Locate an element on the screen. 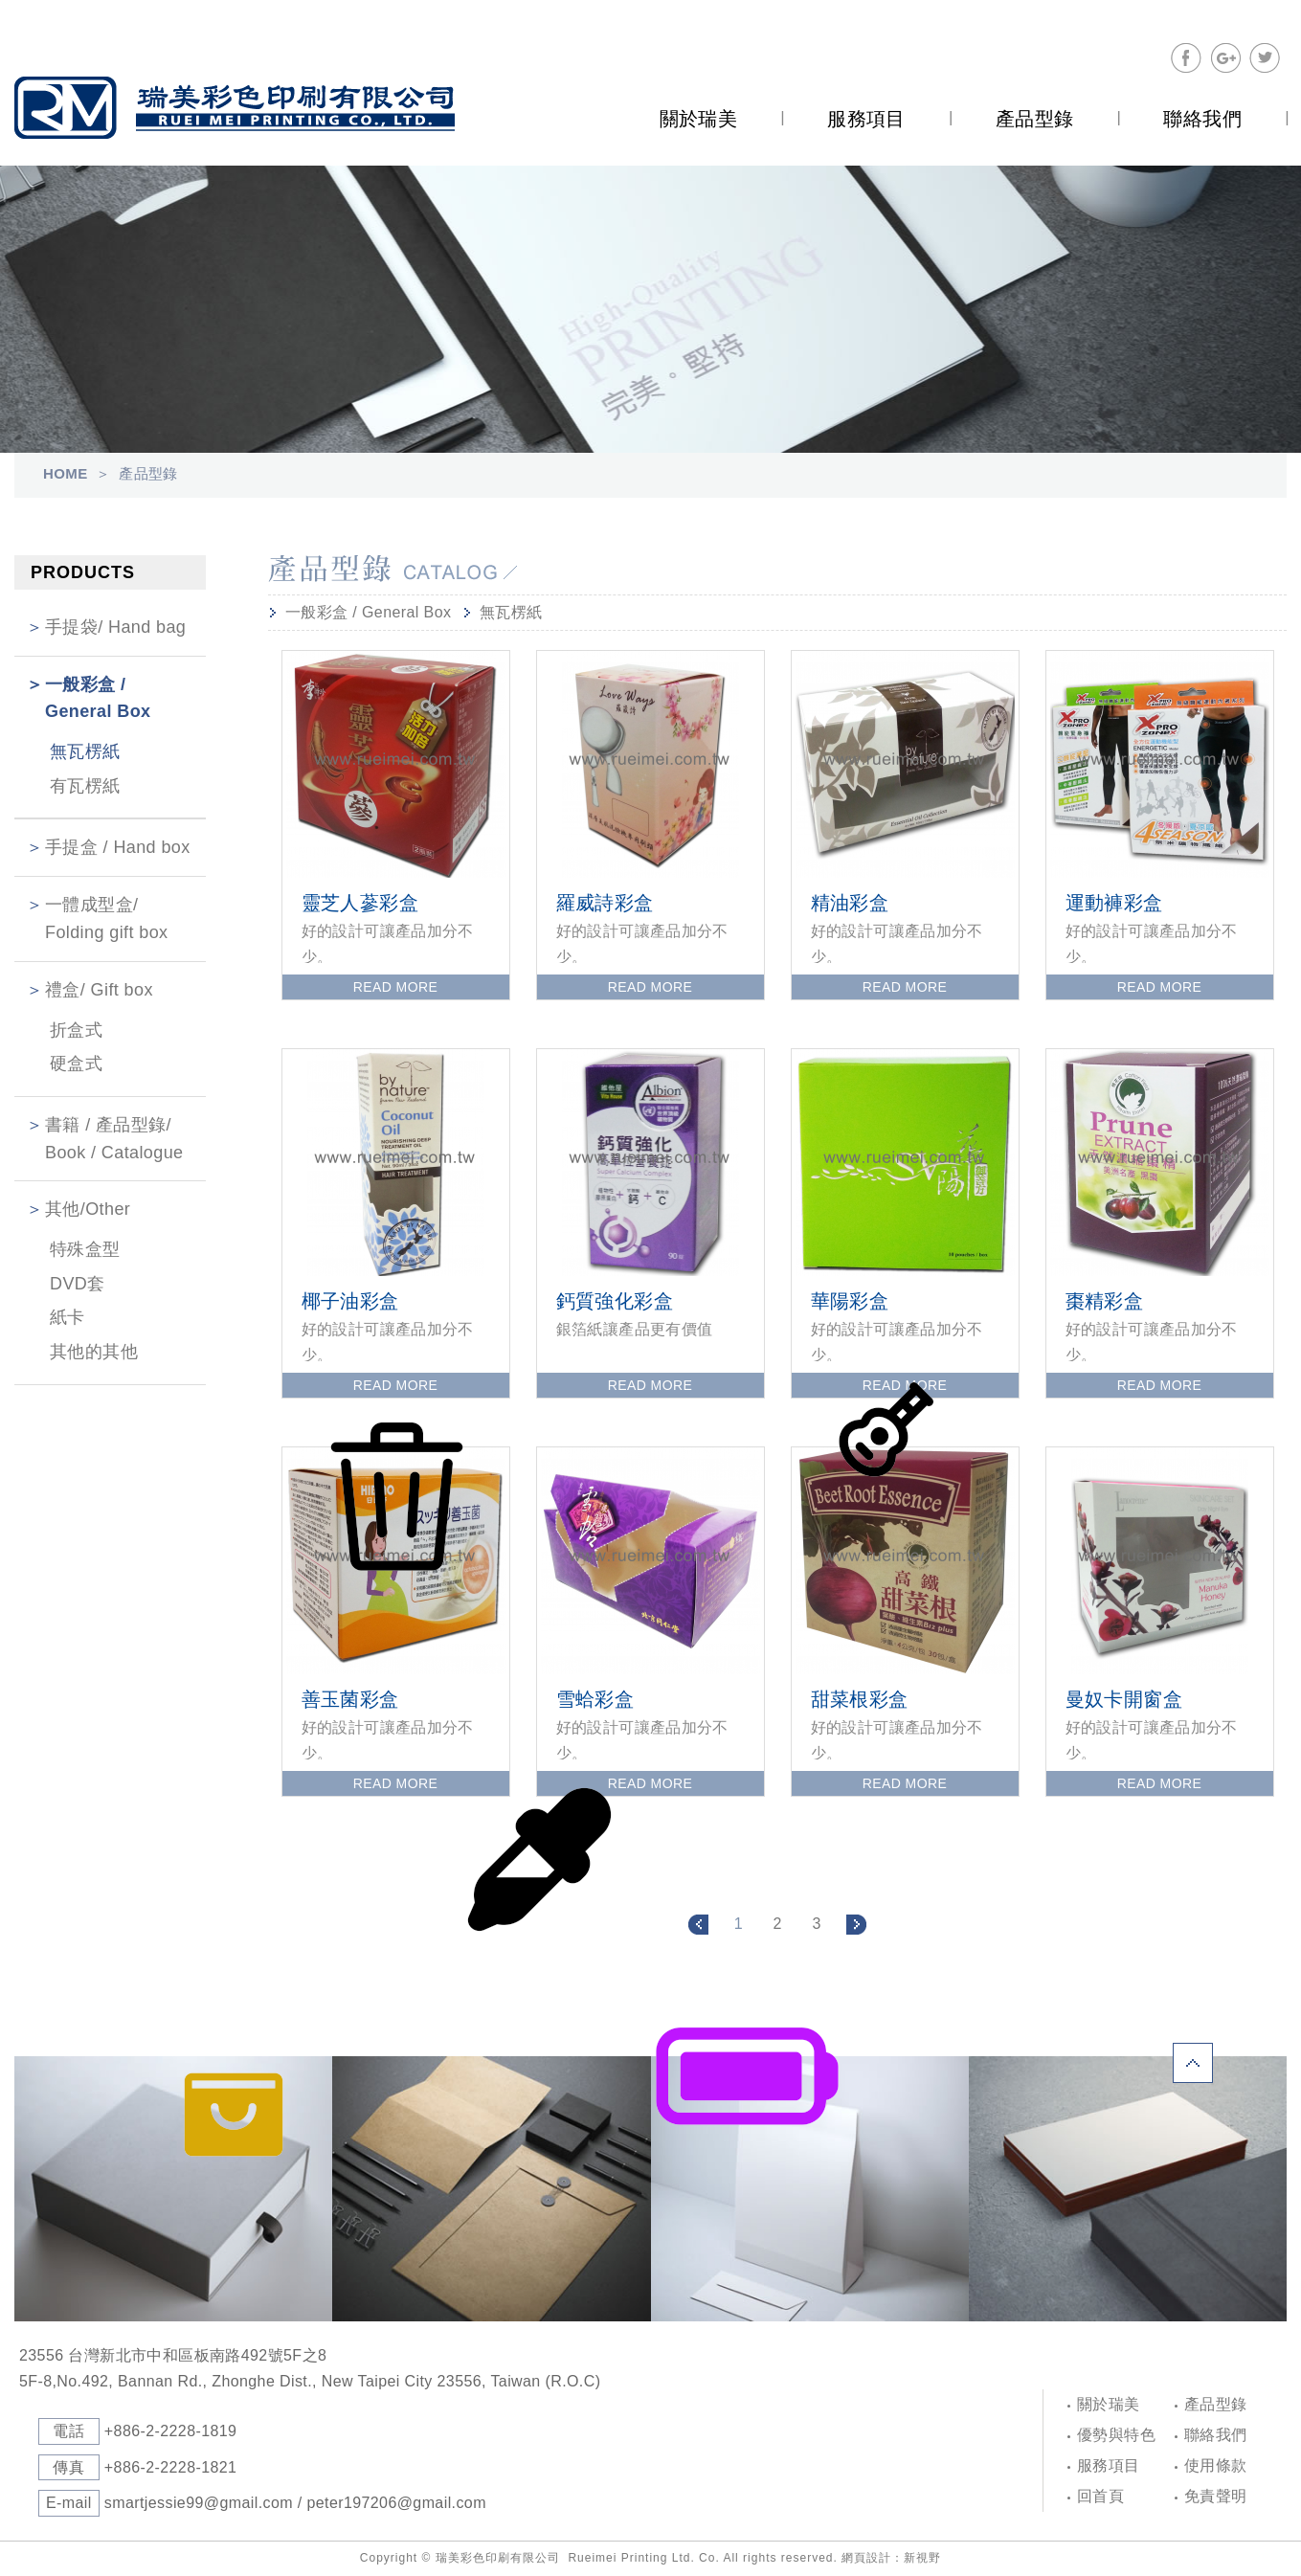  view your shopping cart is located at coordinates (234, 2115).